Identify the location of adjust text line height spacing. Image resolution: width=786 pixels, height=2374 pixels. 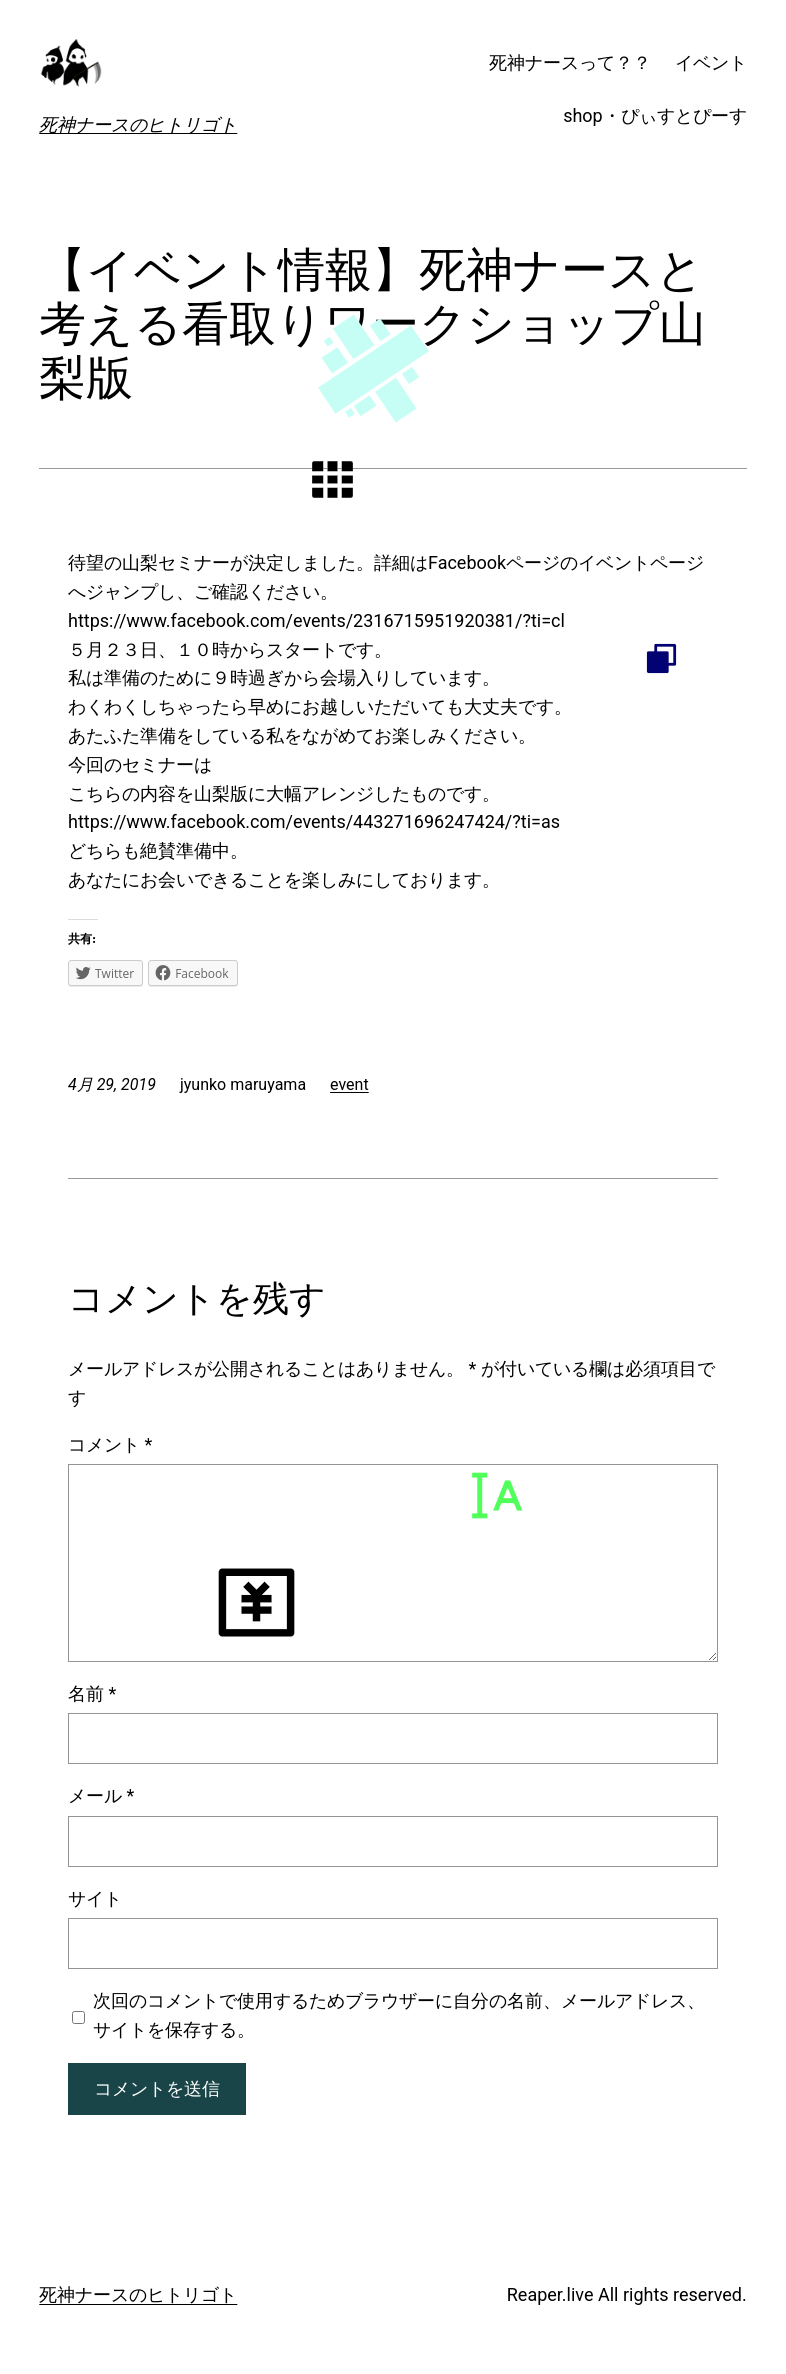
(497, 1495).